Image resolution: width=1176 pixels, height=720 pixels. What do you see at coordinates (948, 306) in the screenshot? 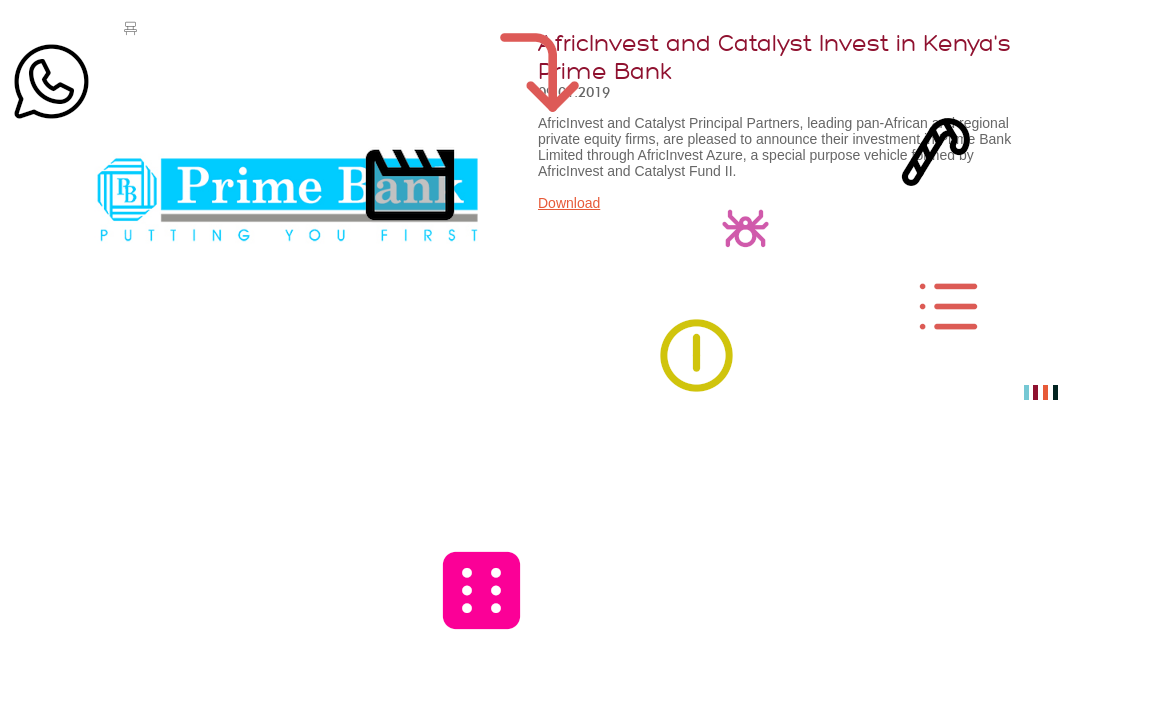
I see `view items in list format` at bounding box center [948, 306].